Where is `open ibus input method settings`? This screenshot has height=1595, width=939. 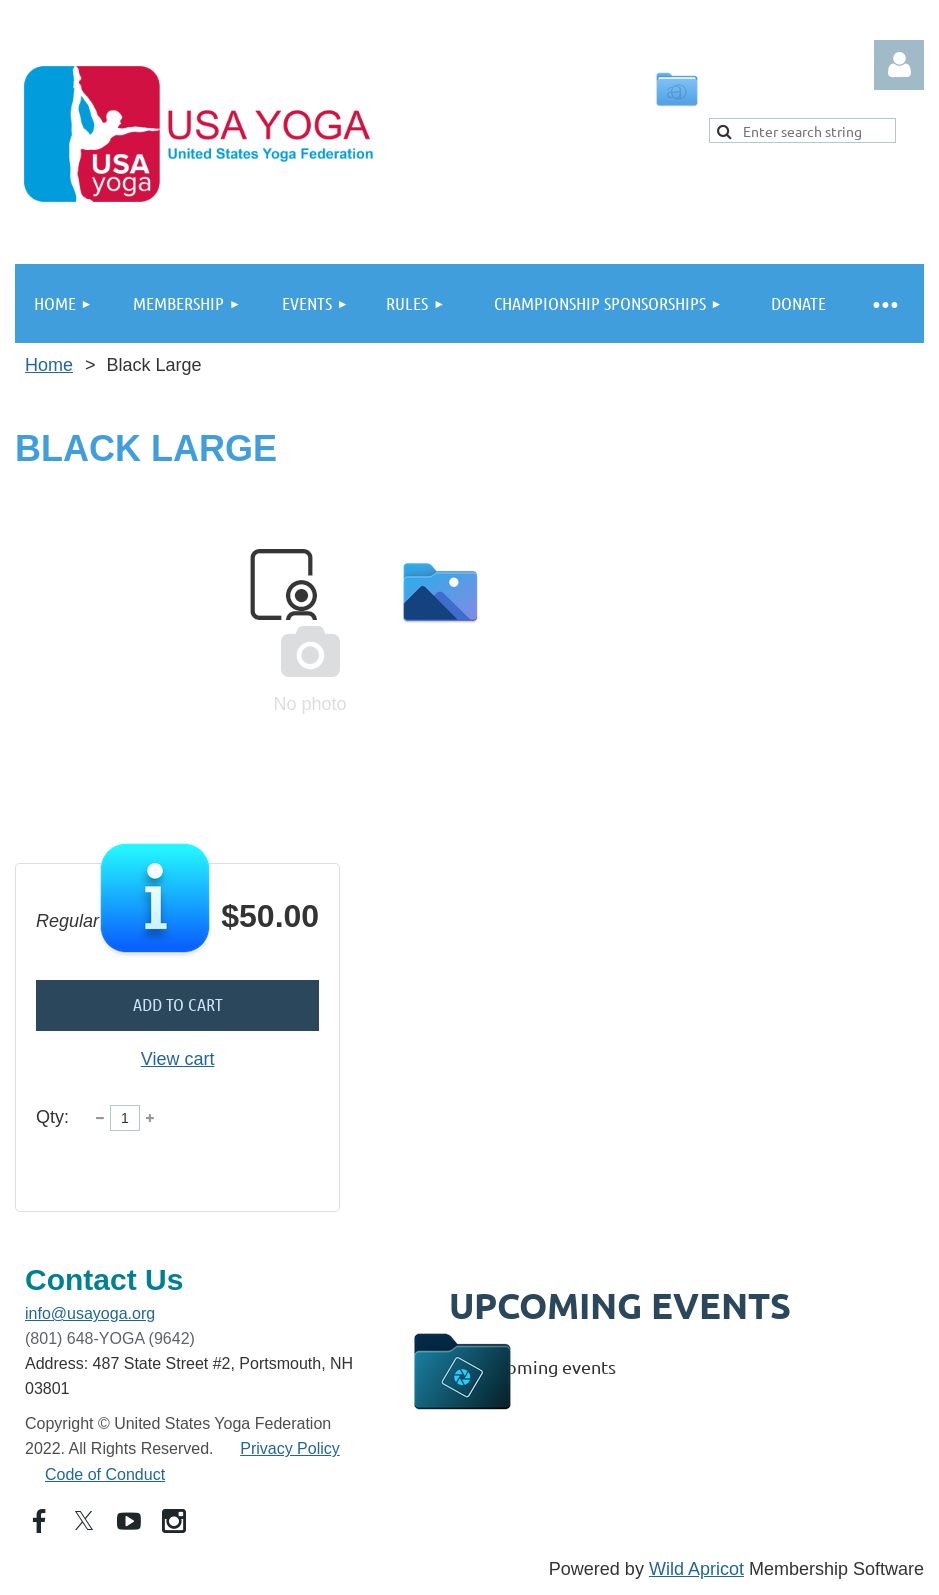
open ibus input method settings is located at coordinates (155, 898).